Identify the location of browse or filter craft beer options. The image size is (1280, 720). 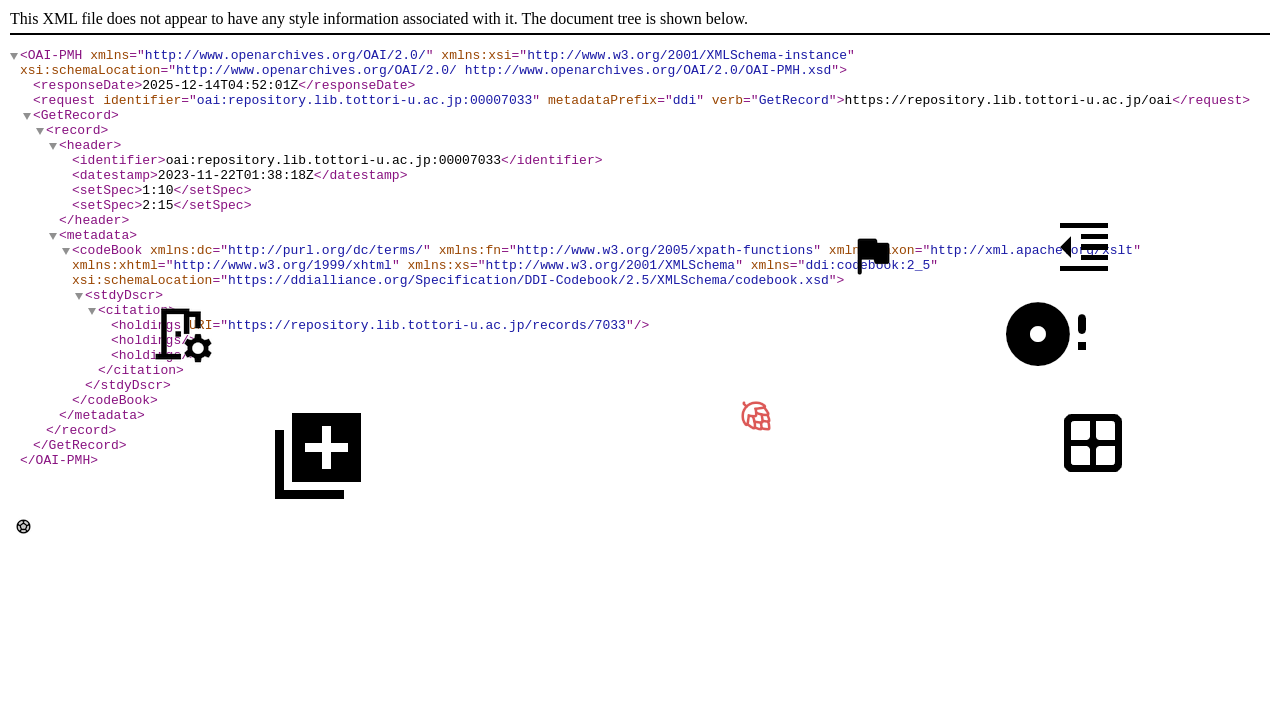
(756, 416).